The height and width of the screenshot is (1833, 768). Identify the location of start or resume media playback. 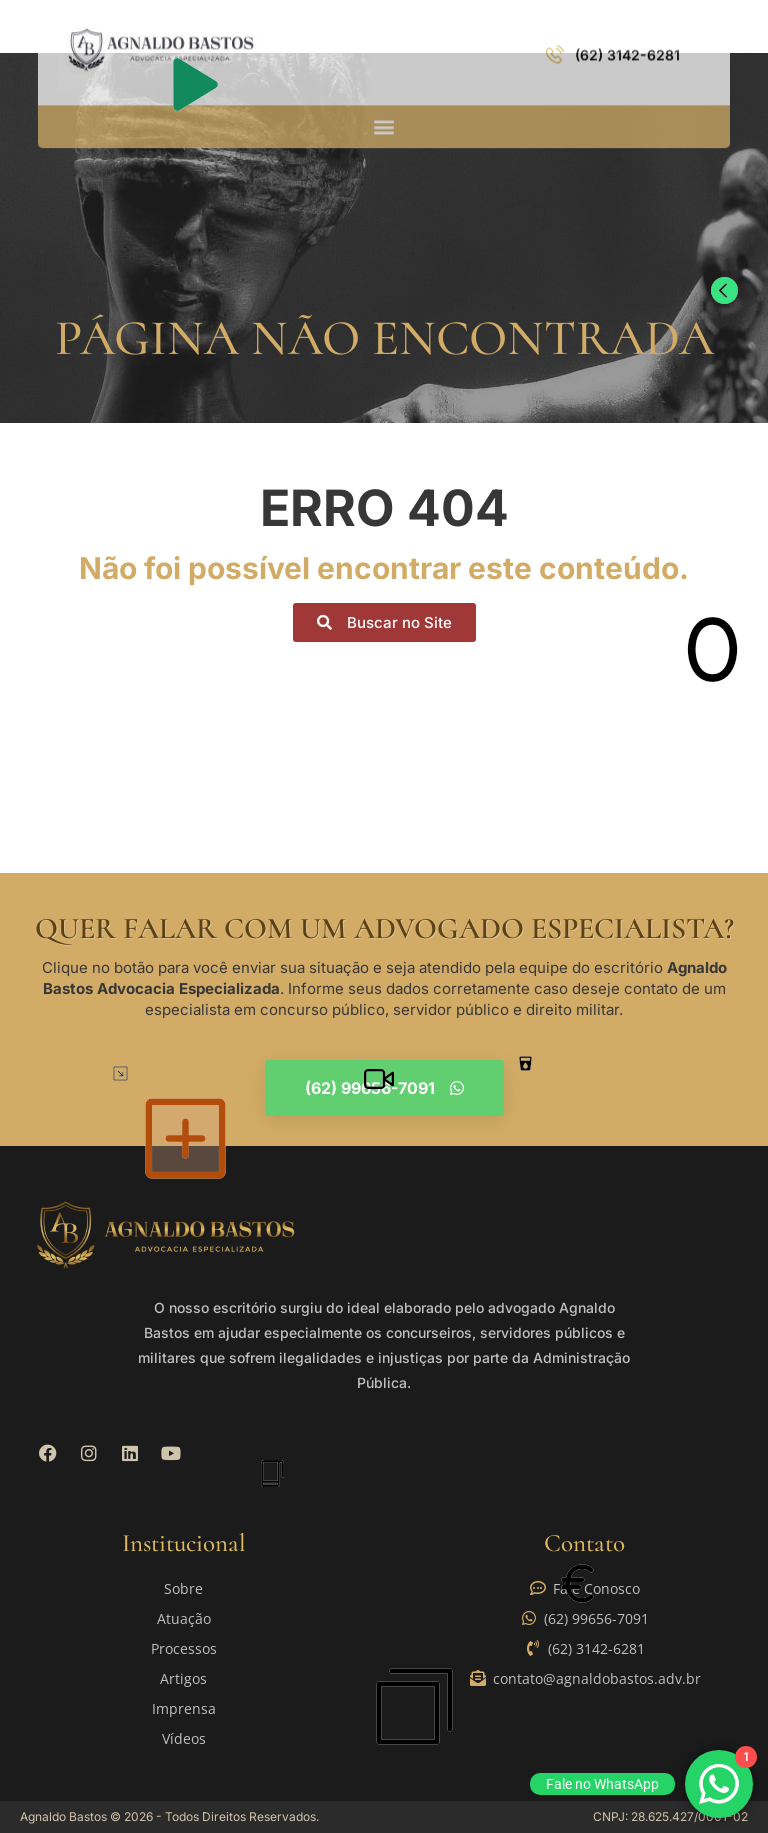
(189, 84).